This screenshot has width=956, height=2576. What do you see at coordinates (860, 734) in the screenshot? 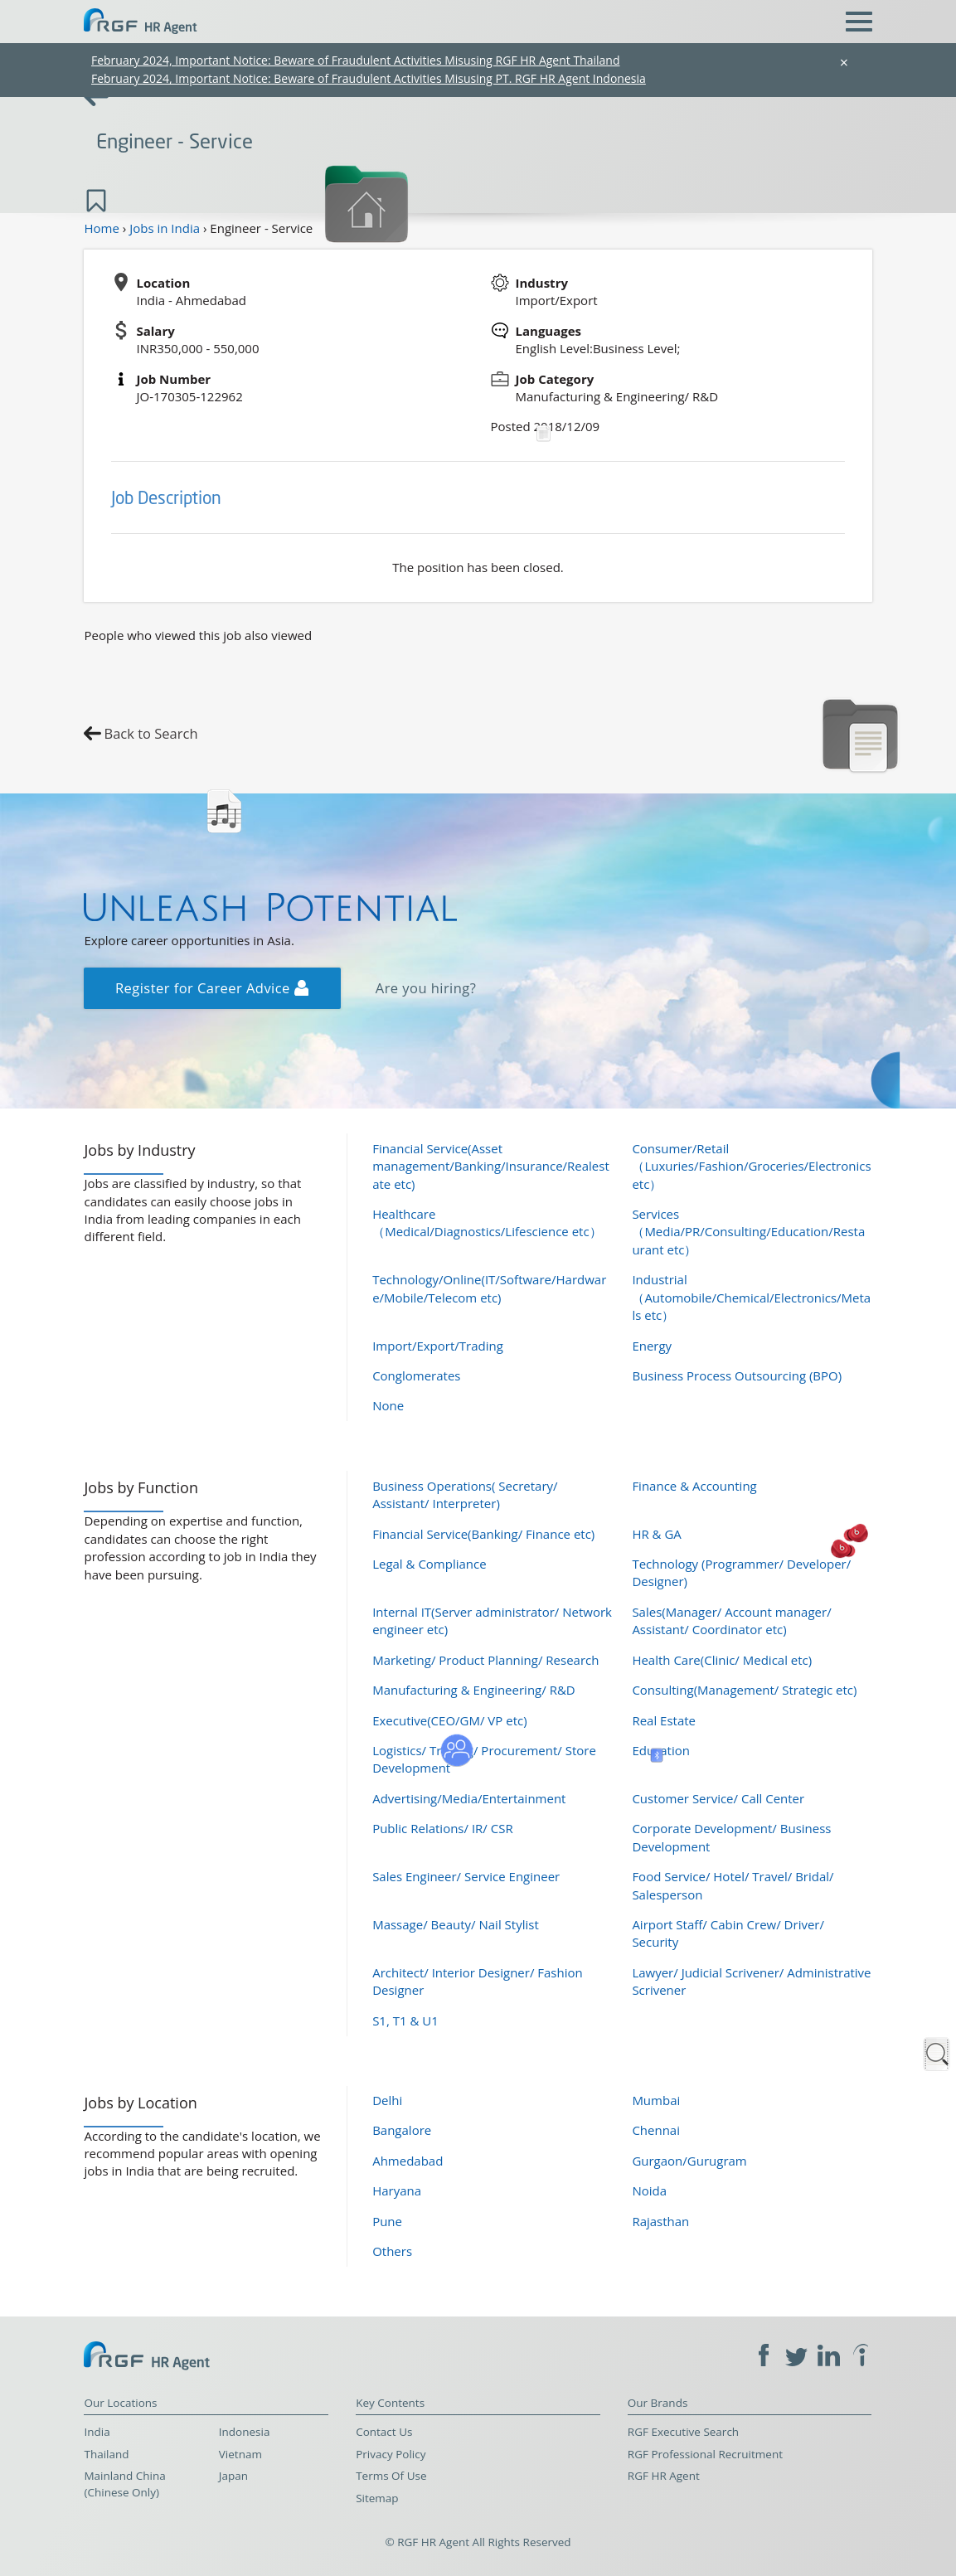
I see `open a file or document` at bounding box center [860, 734].